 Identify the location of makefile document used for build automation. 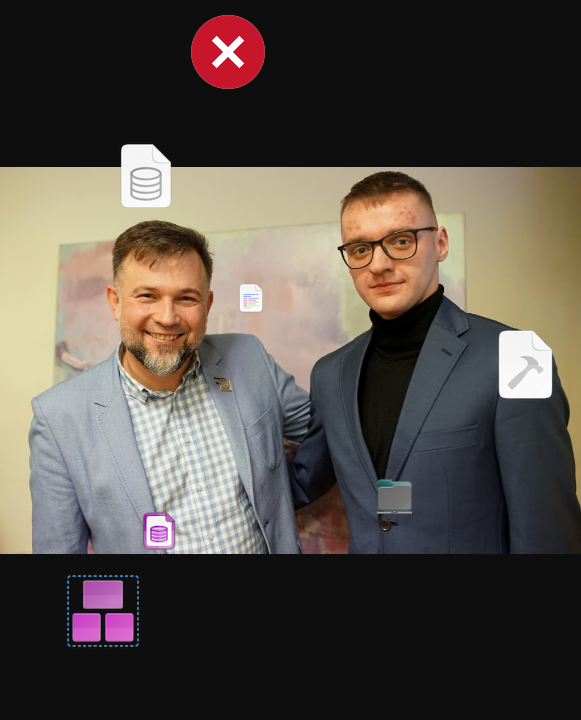
(525, 364).